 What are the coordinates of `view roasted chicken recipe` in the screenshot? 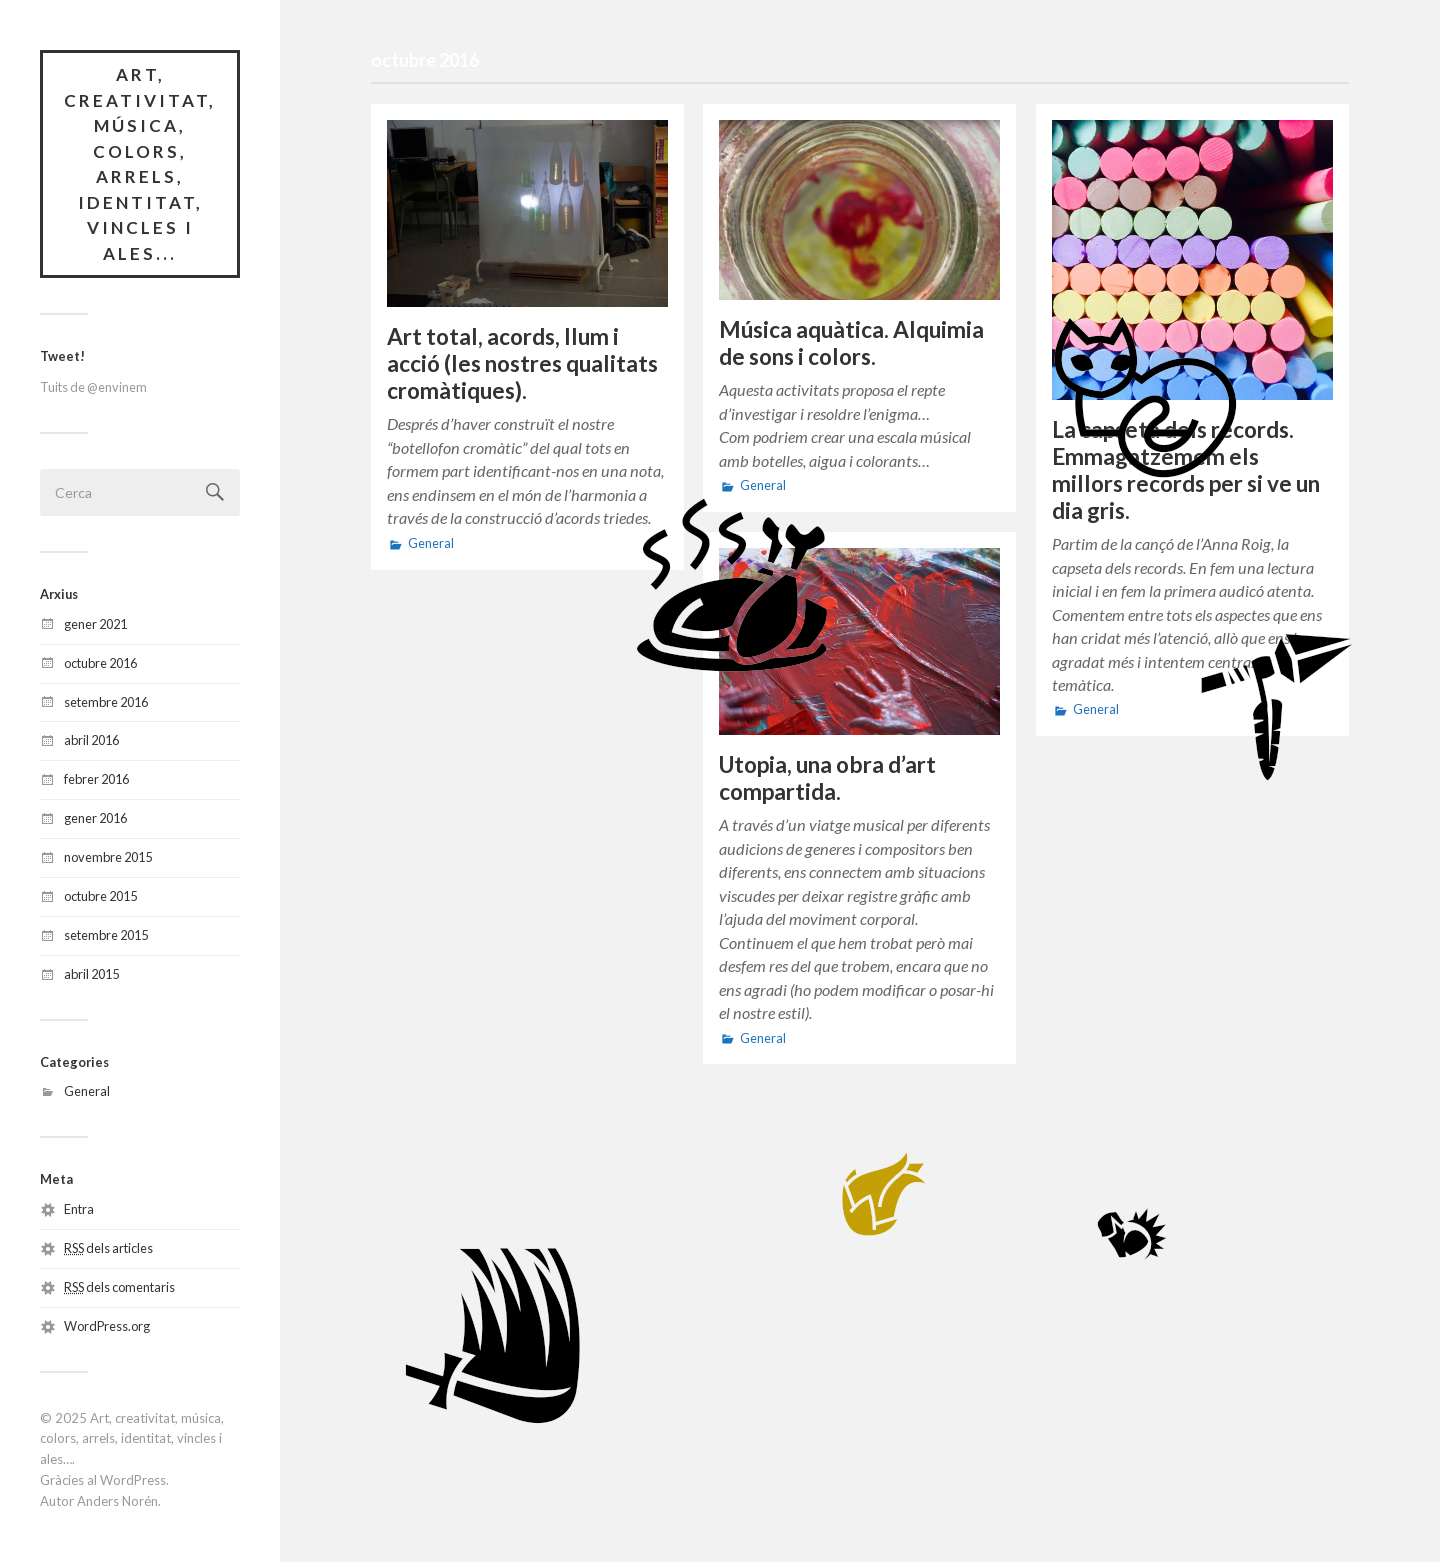 It's located at (732, 585).